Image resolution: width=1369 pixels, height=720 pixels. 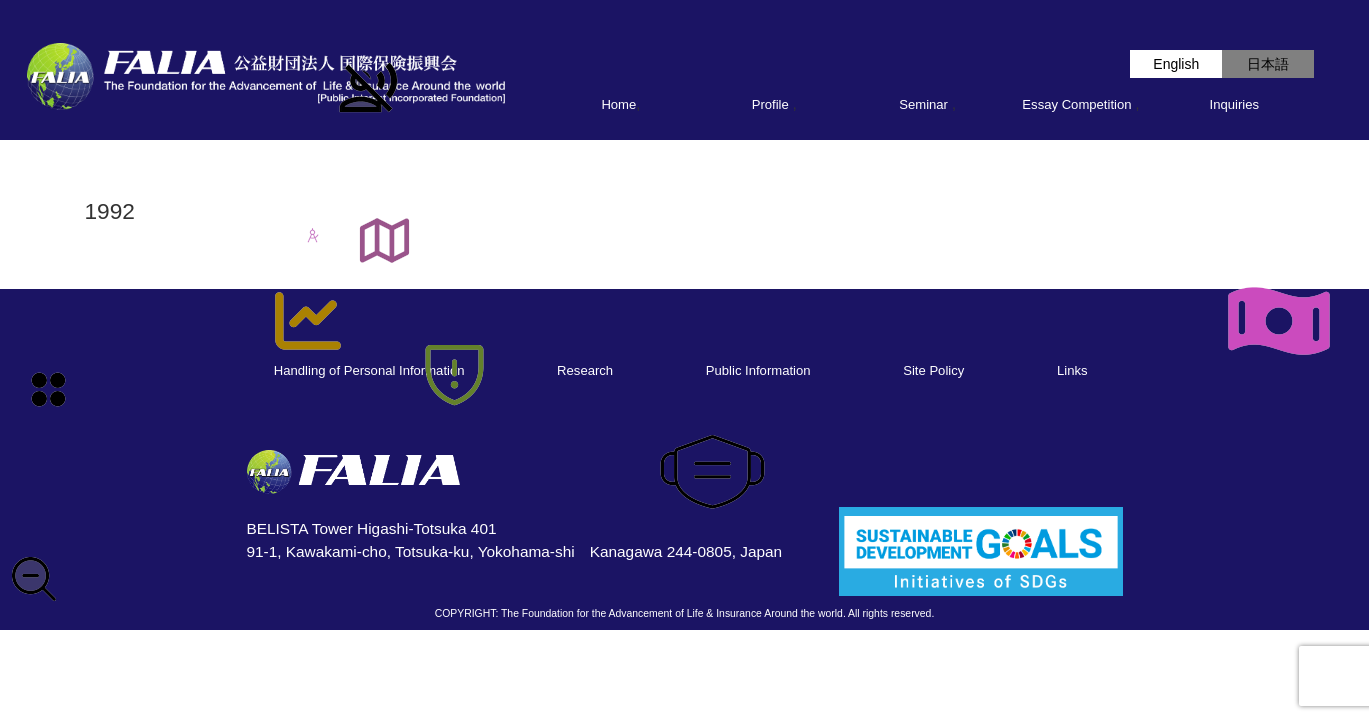 What do you see at coordinates (712, 473) in the screenshot?
I see `indicates mask required or health safety guidelines` at bounding box center [712, 473].